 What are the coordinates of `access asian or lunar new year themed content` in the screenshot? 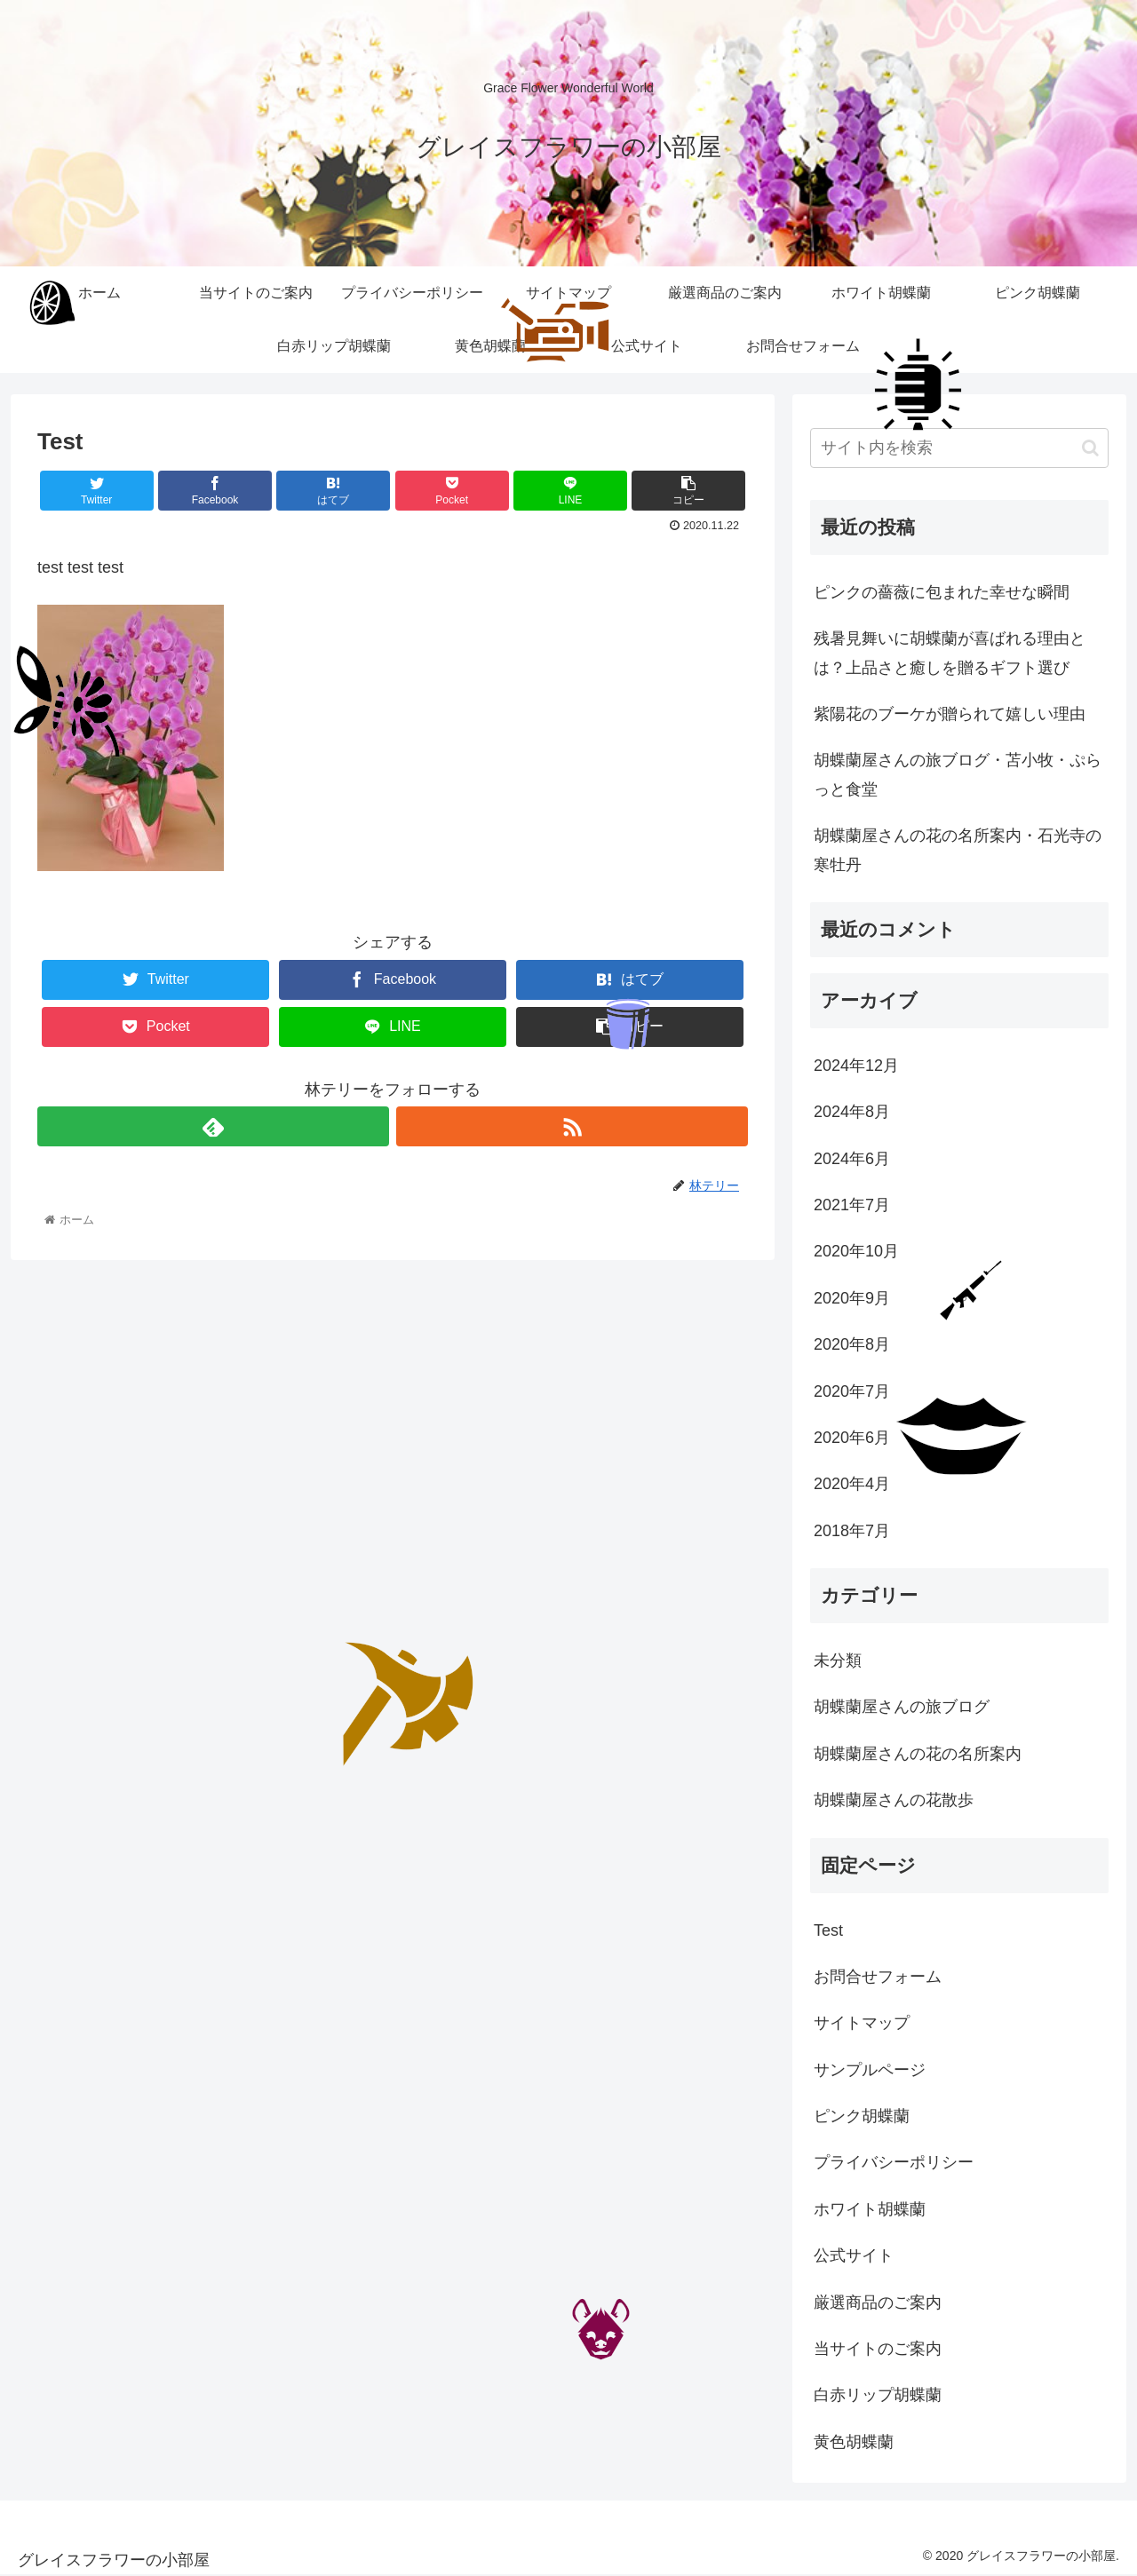 It's located at (918, 384).